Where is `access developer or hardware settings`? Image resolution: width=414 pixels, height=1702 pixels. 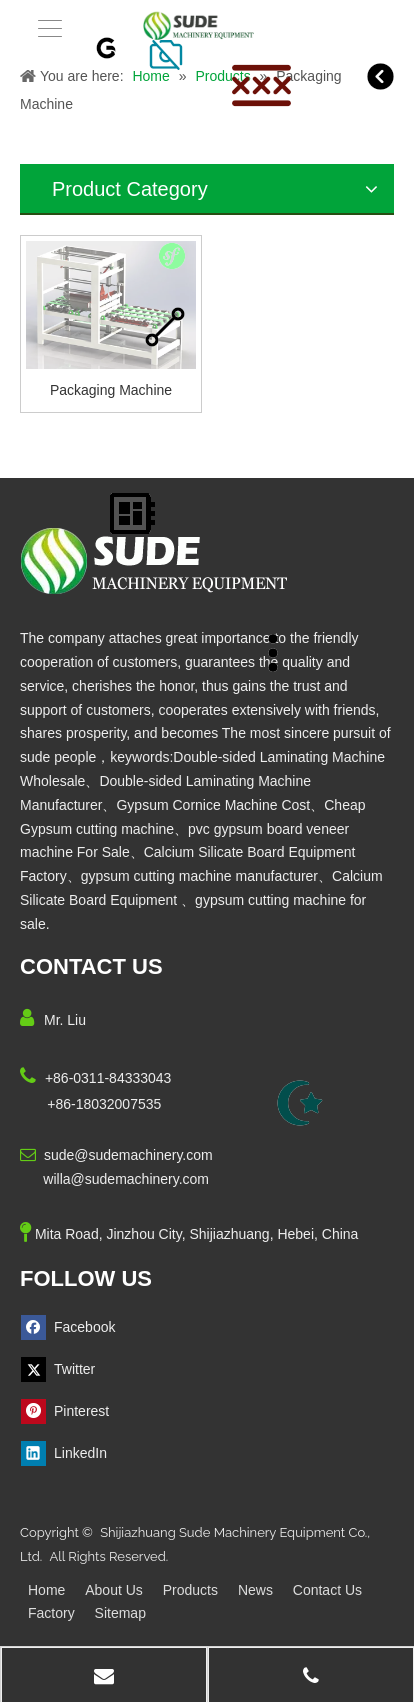 access developer or hardware settings is located at coordinates (132, 513).